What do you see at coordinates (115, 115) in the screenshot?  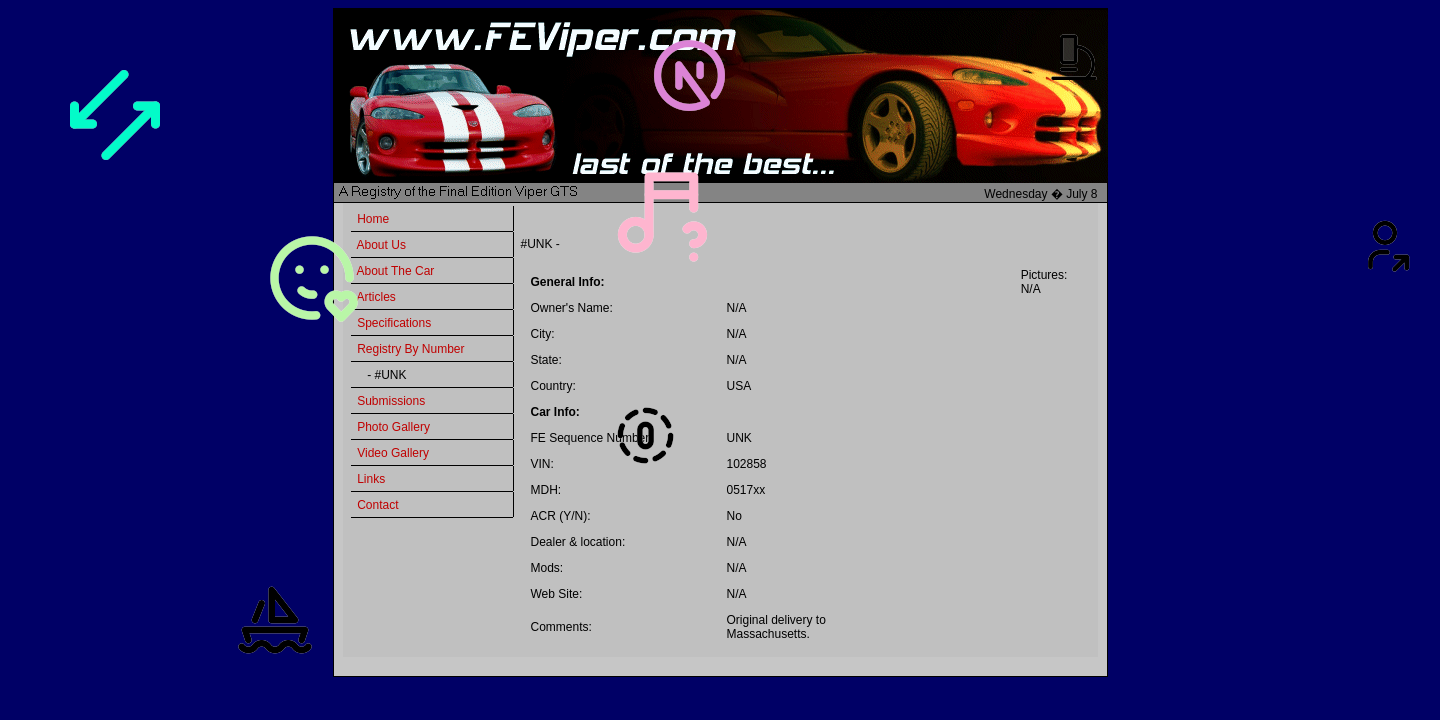 I see `expand or resize diagonally` at bounding box center [115, 115].